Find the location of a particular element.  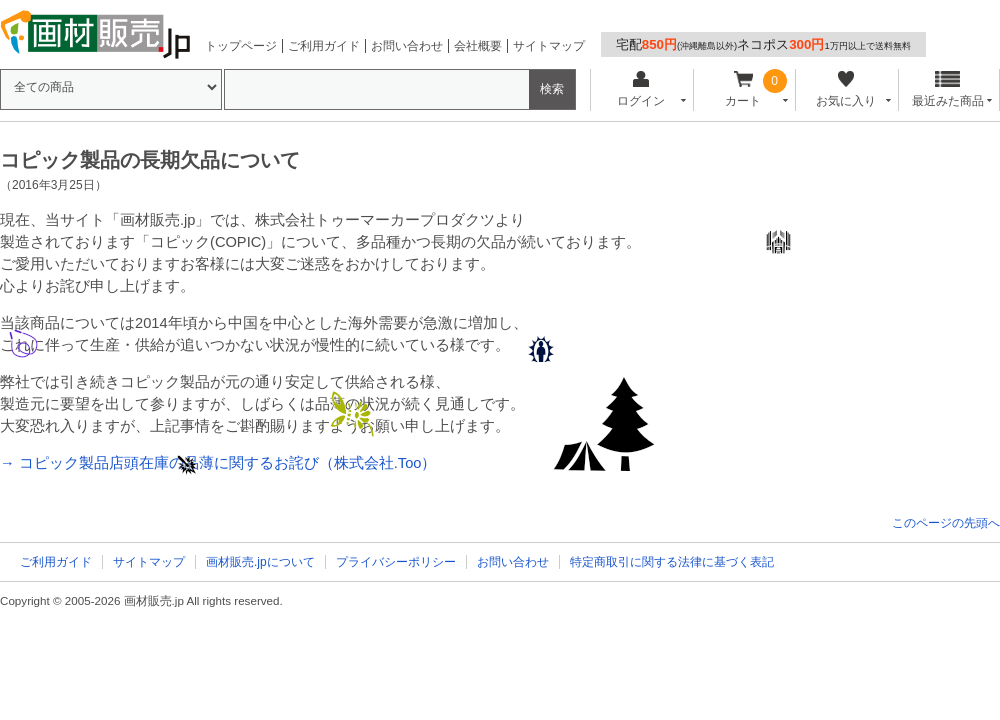

access garden or nature-themed game content is located at coordinates (351, 413).